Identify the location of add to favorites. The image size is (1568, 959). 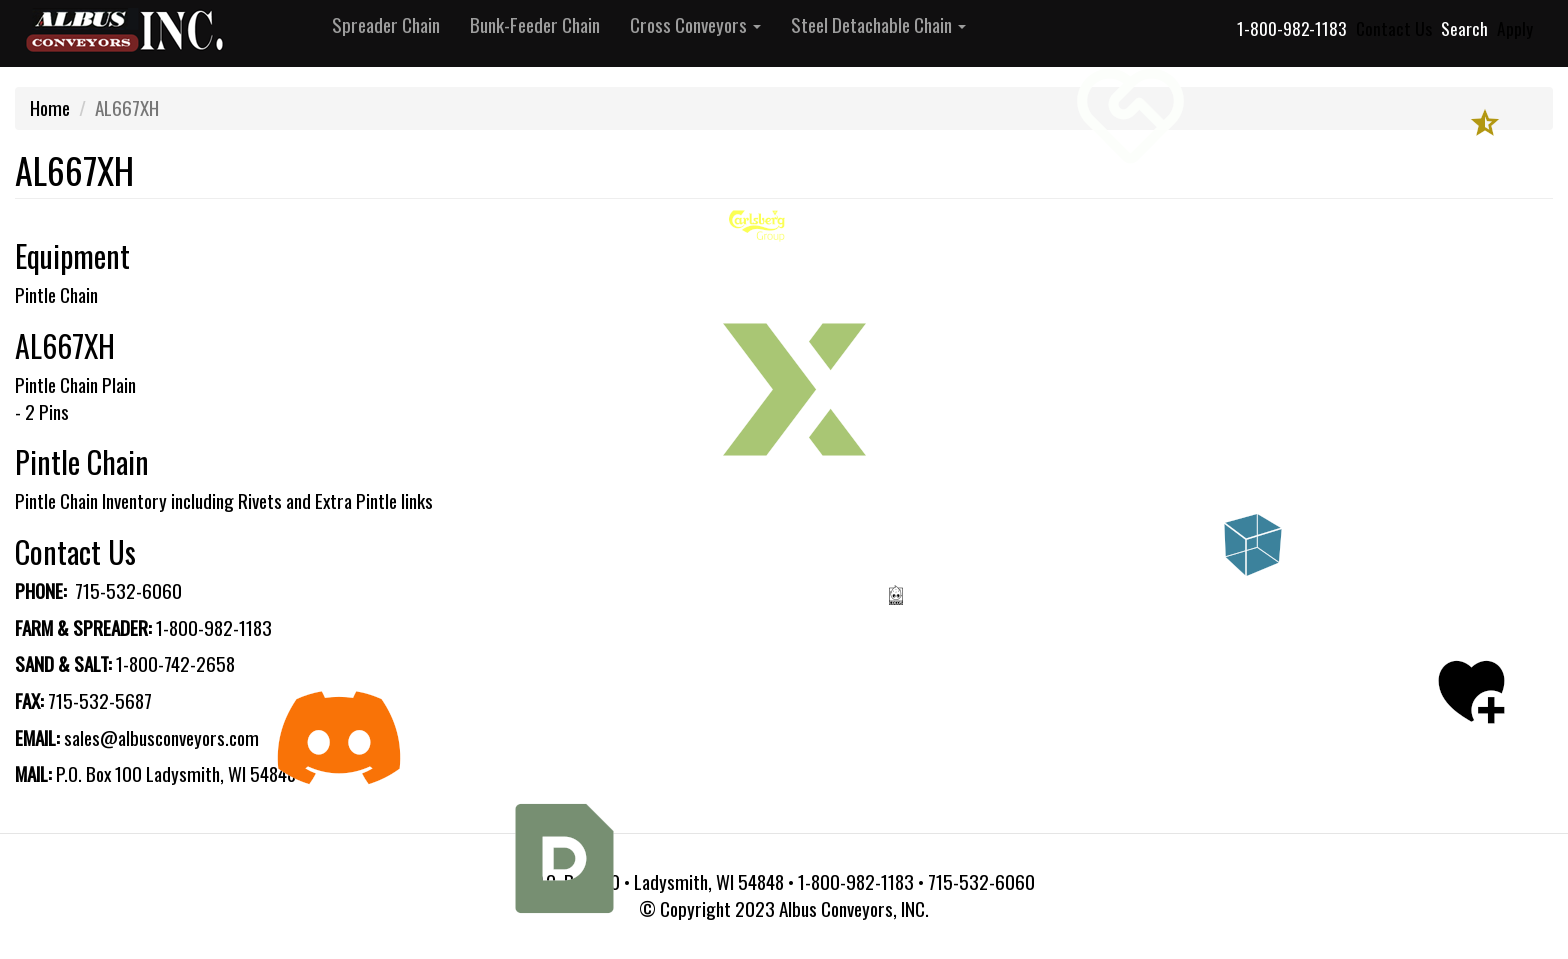
(1471, 690).